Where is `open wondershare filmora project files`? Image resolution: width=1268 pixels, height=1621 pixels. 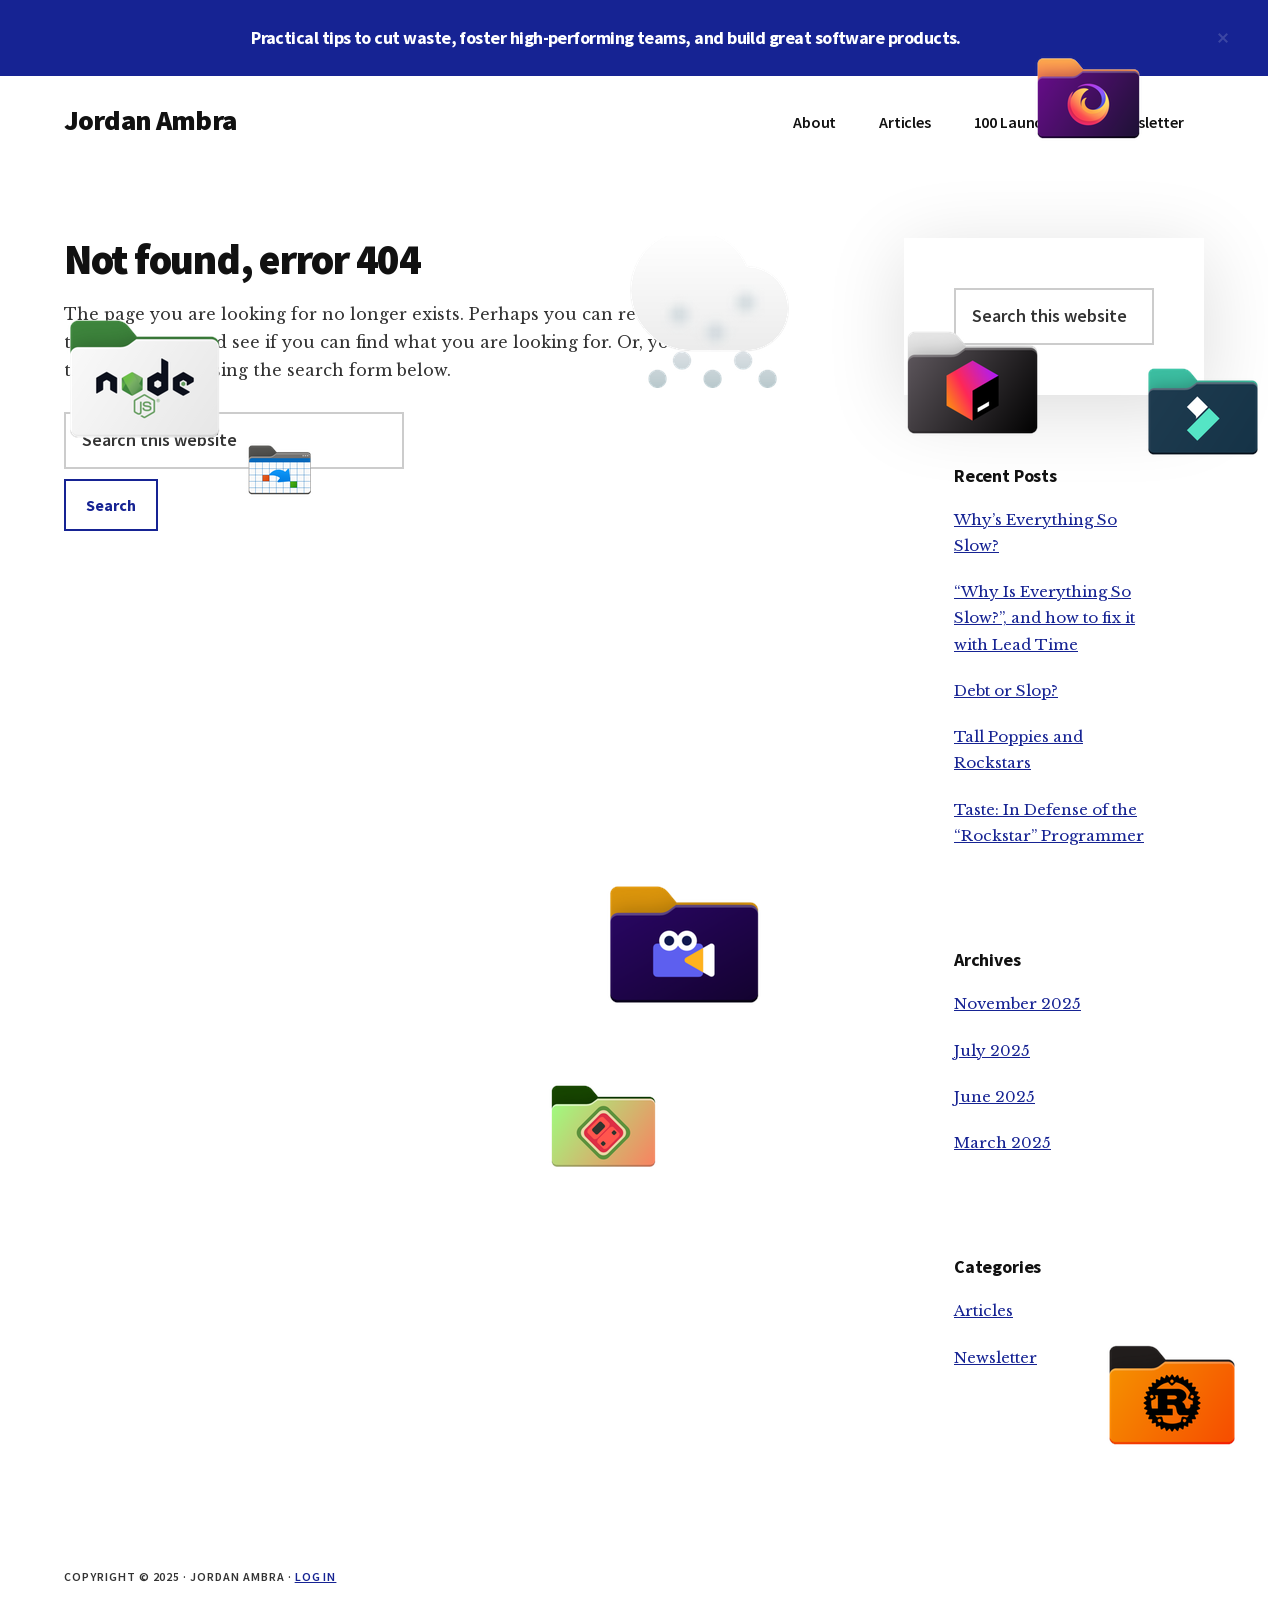 open wondershare filmora project files is located at coordinates (1202, 414).